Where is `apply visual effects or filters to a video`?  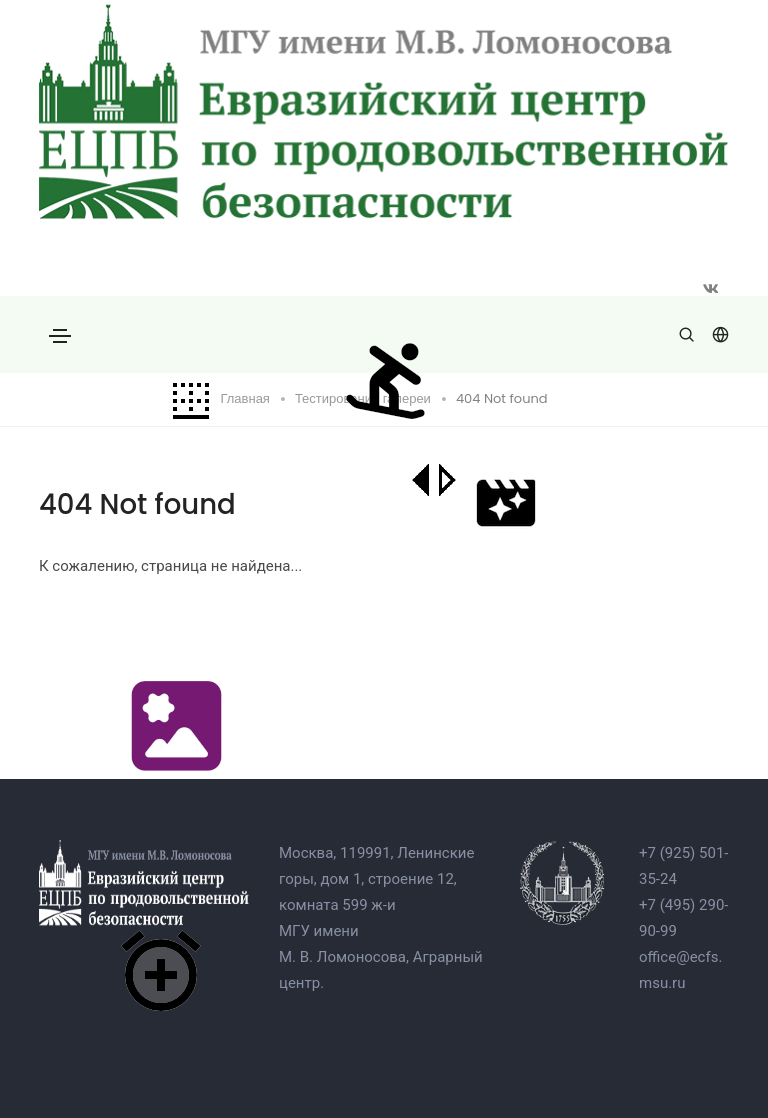
apply visual effects or filters to a video is located at coordinates (506, 503).